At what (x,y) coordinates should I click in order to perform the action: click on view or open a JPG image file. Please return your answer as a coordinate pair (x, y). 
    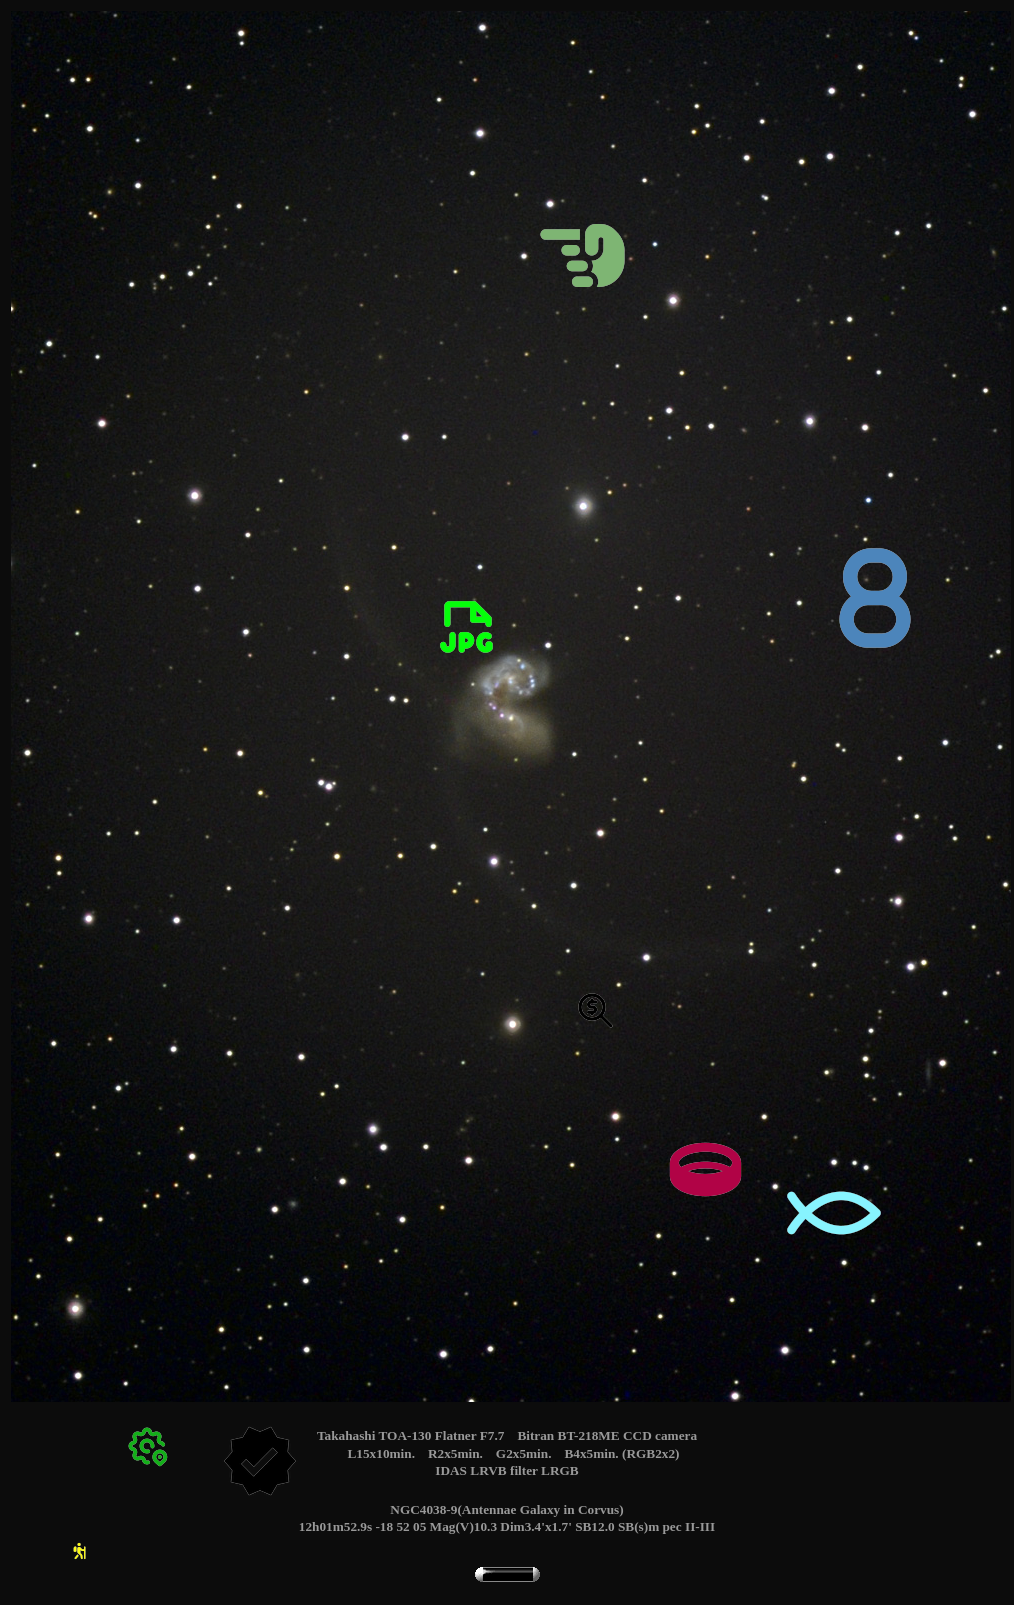
    Looking at the image, I should click on (468, 629).